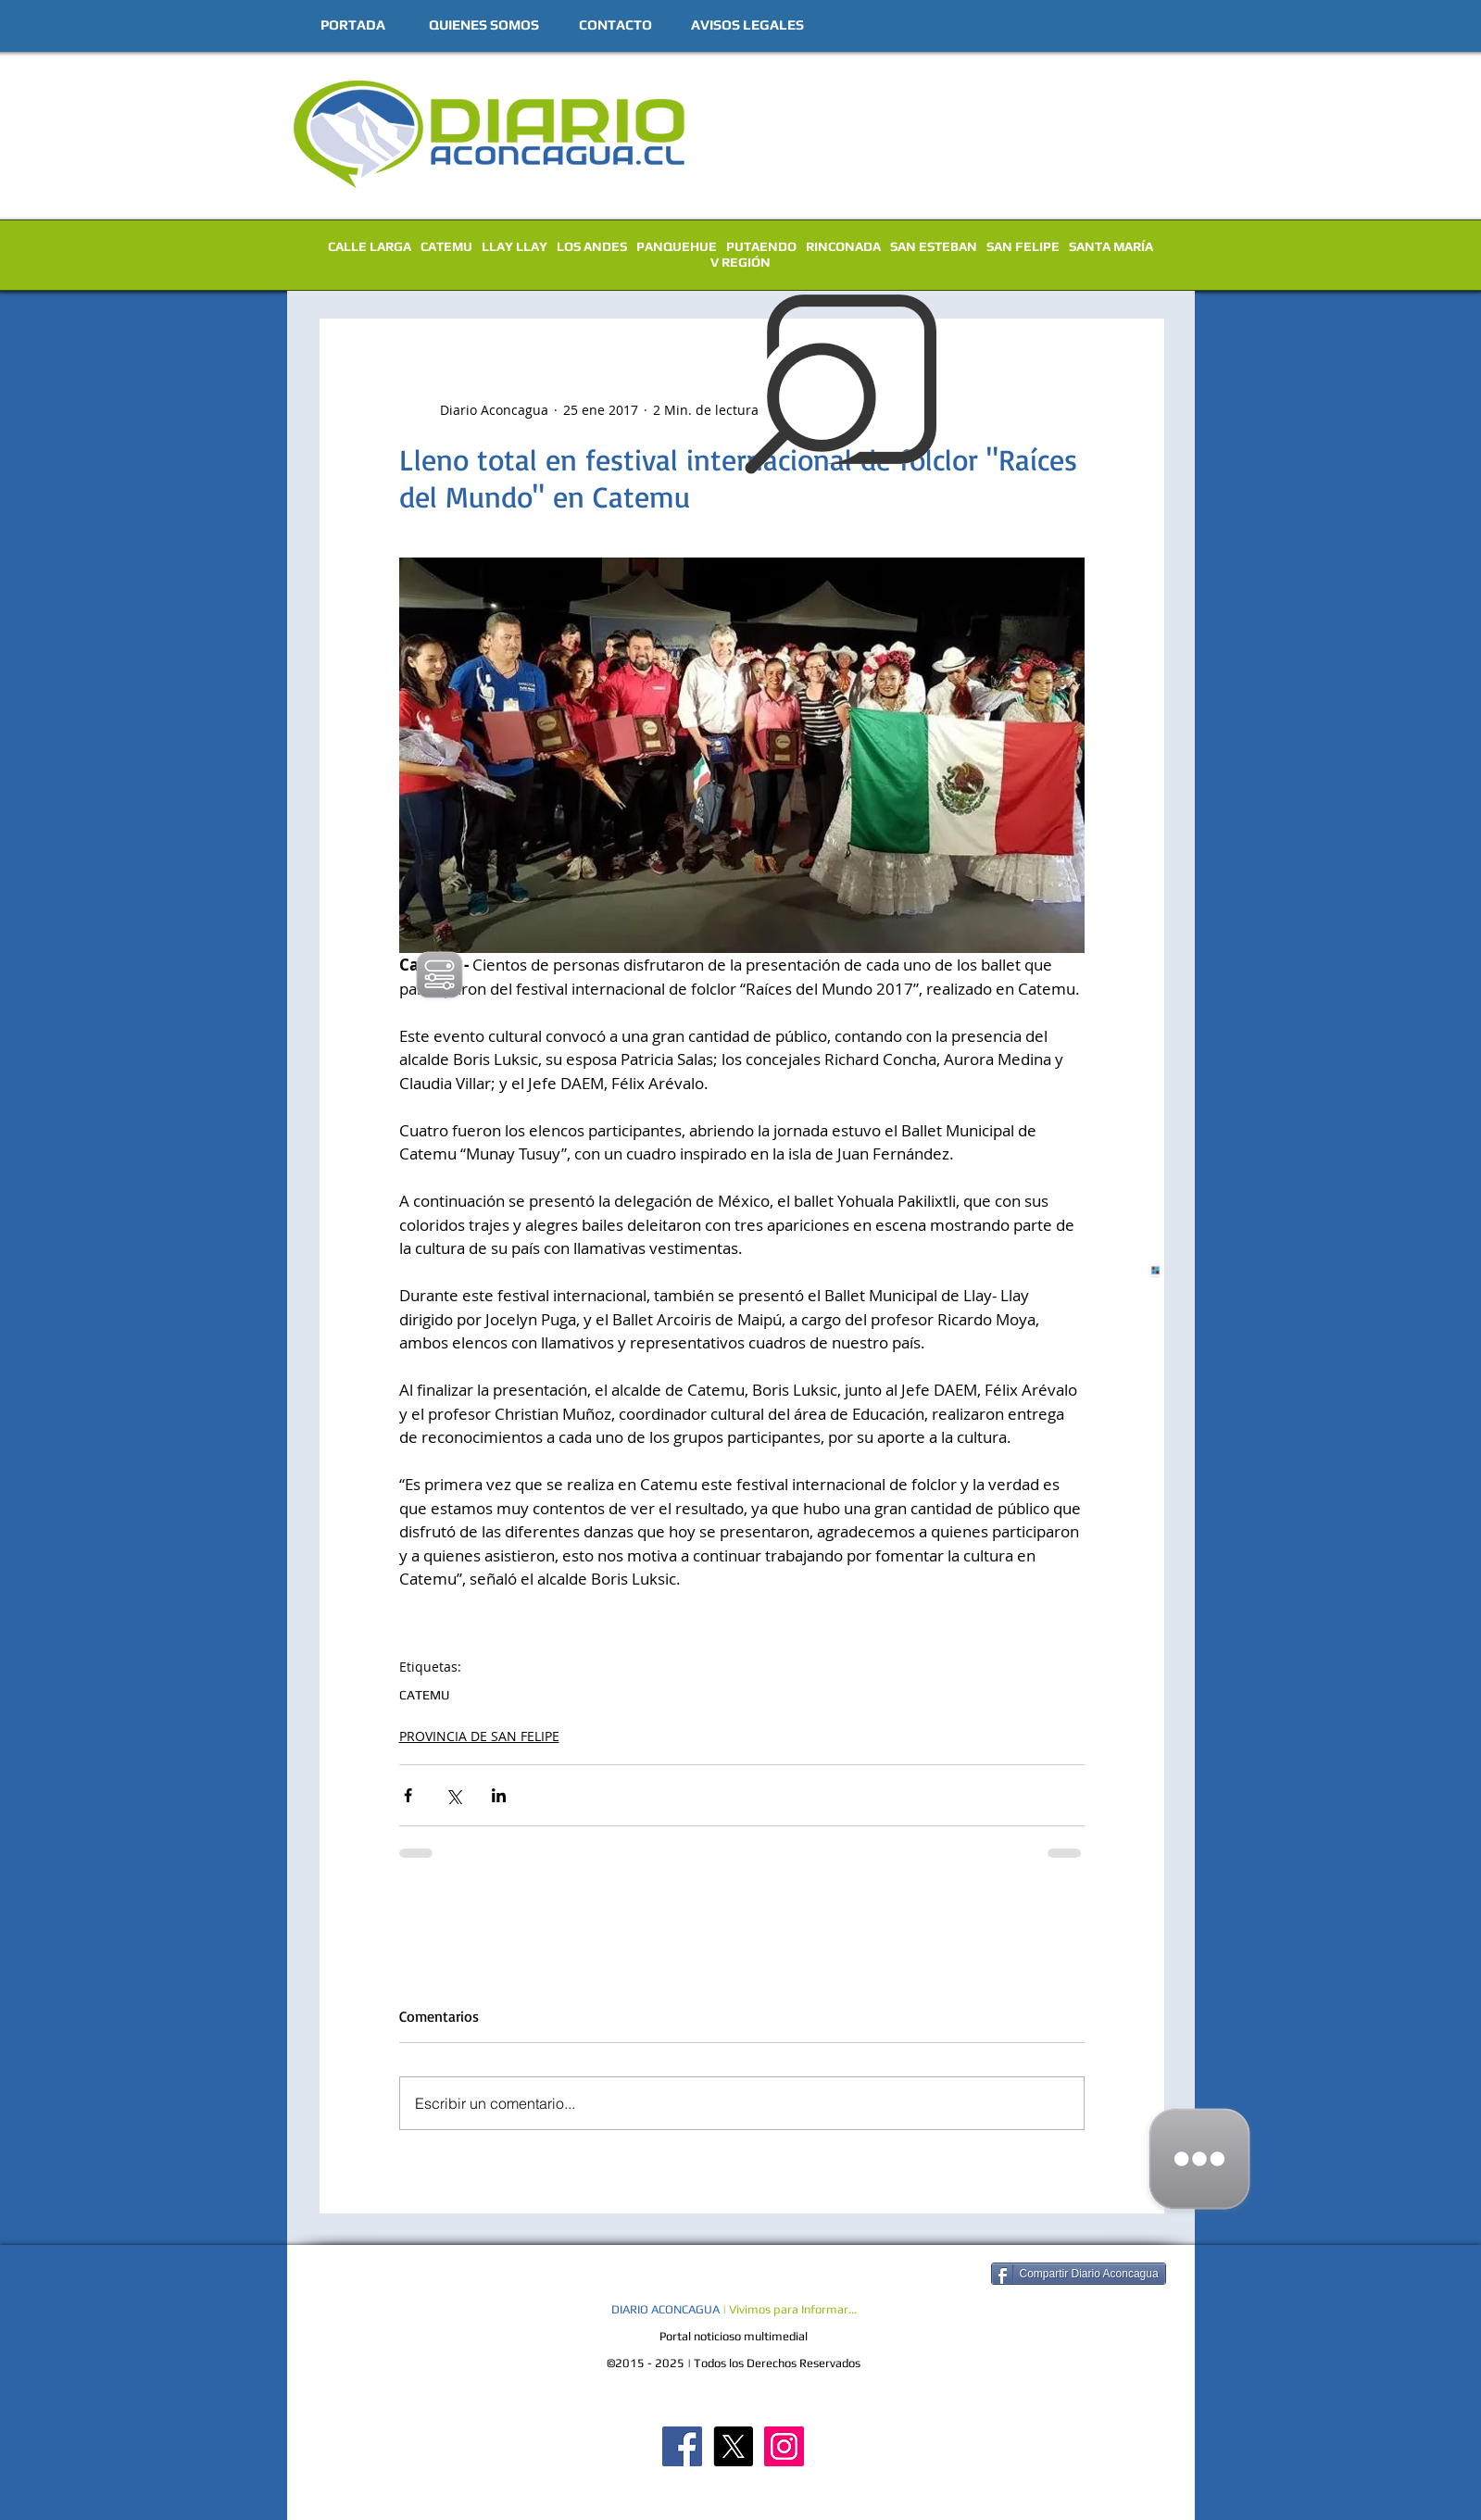  Describe the element at coordinates (839, 379) in the screenshot. I see `open image viewer application` at that location.